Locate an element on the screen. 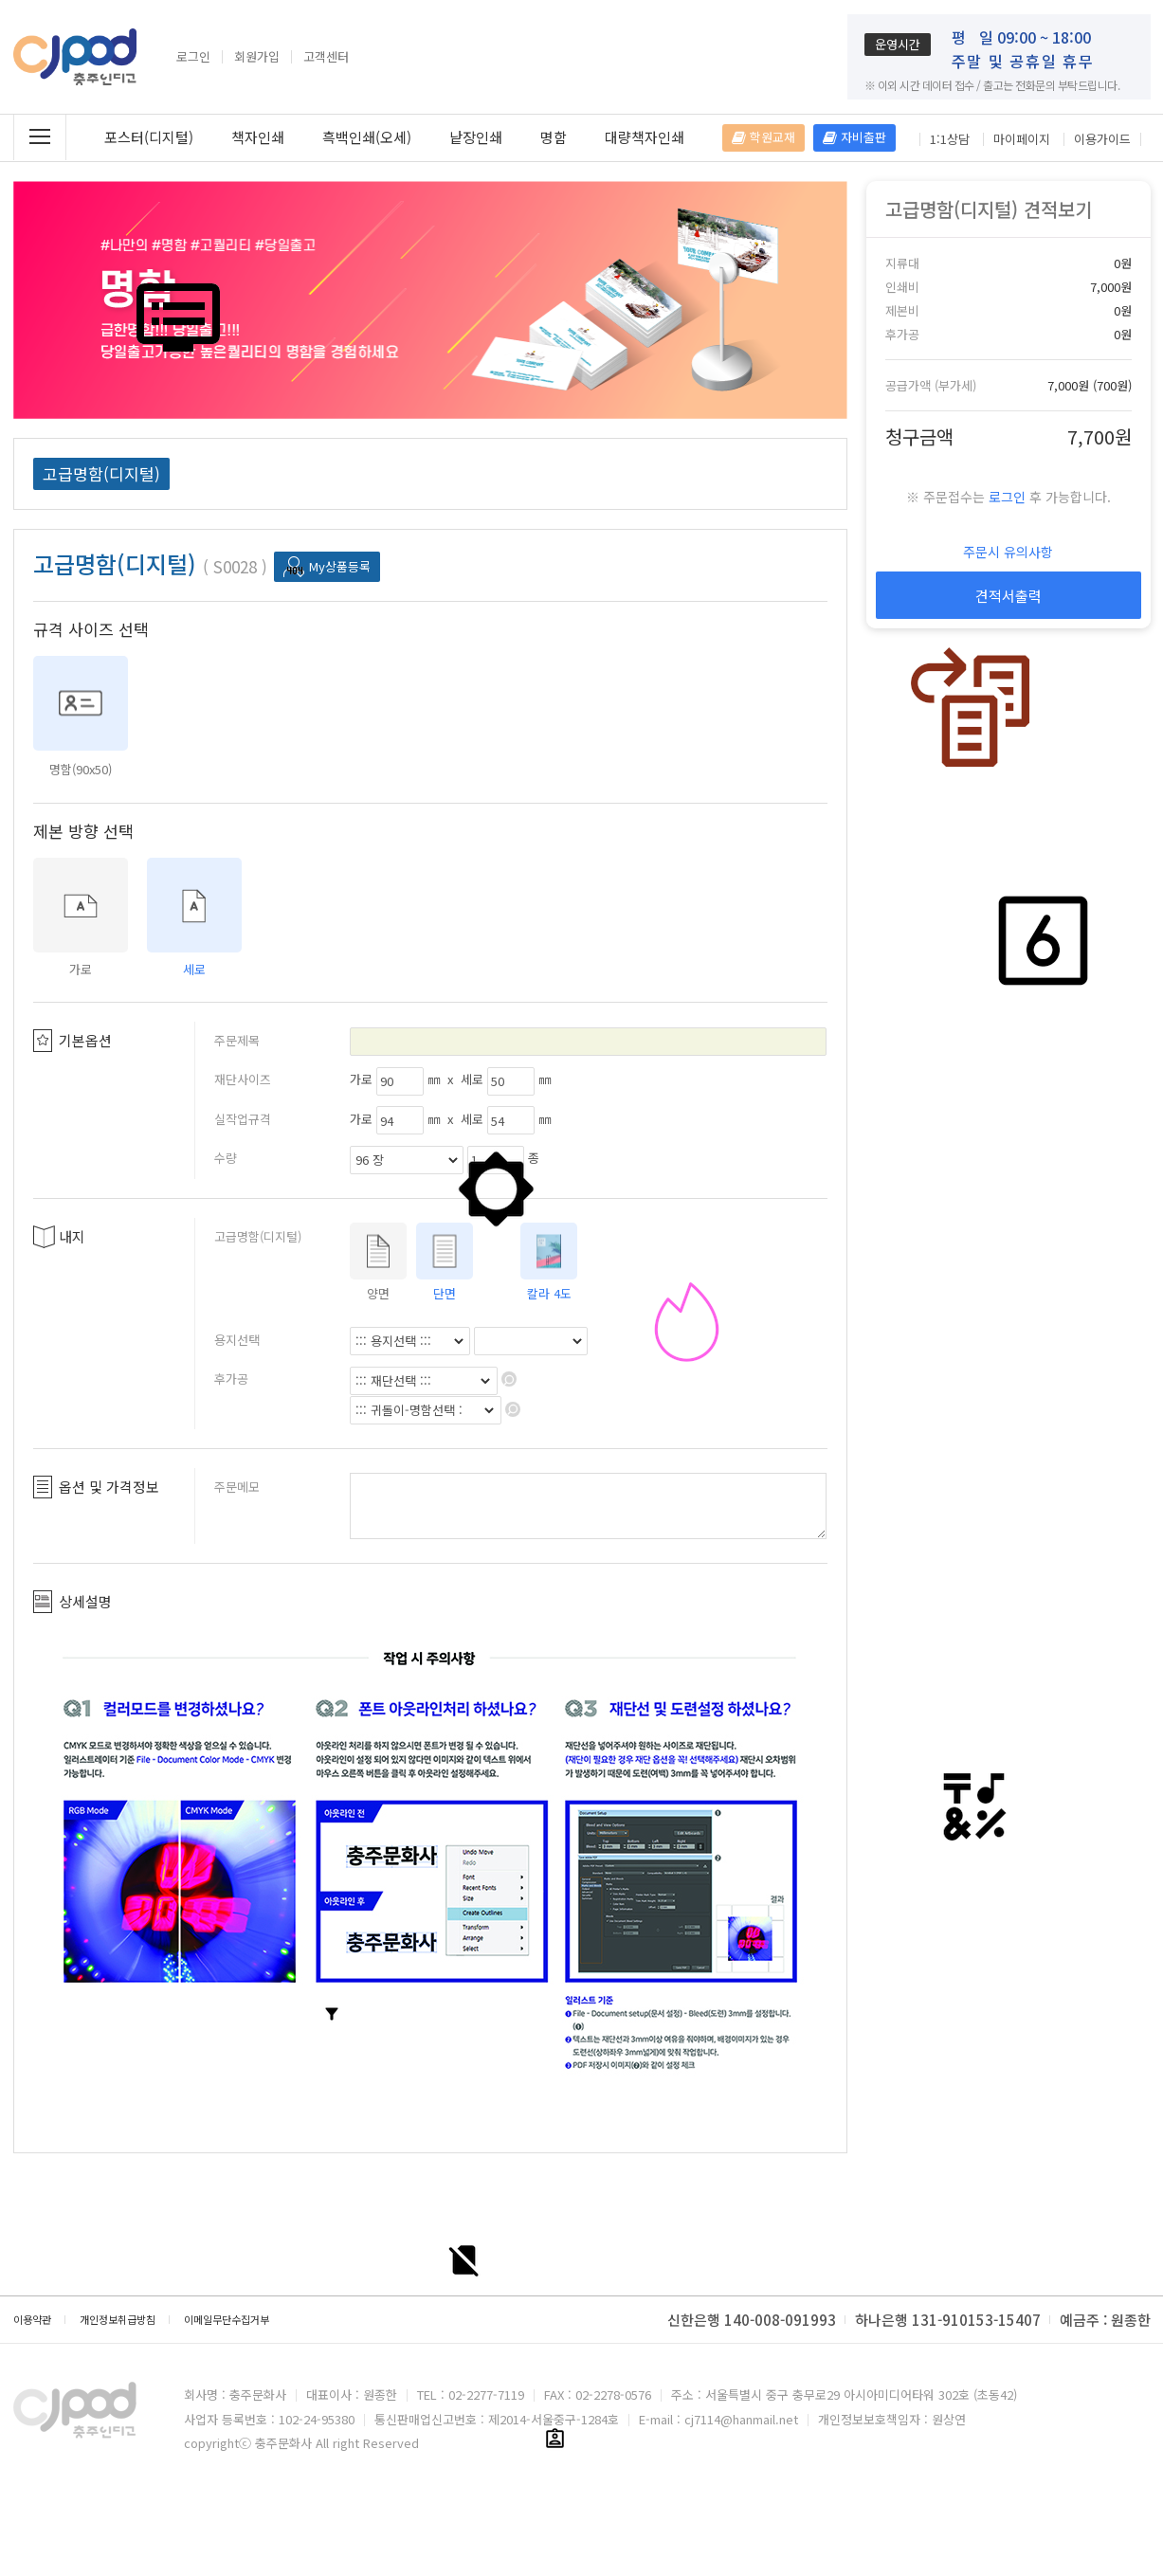  indicates page not found error is located at coordinates (295, 571).